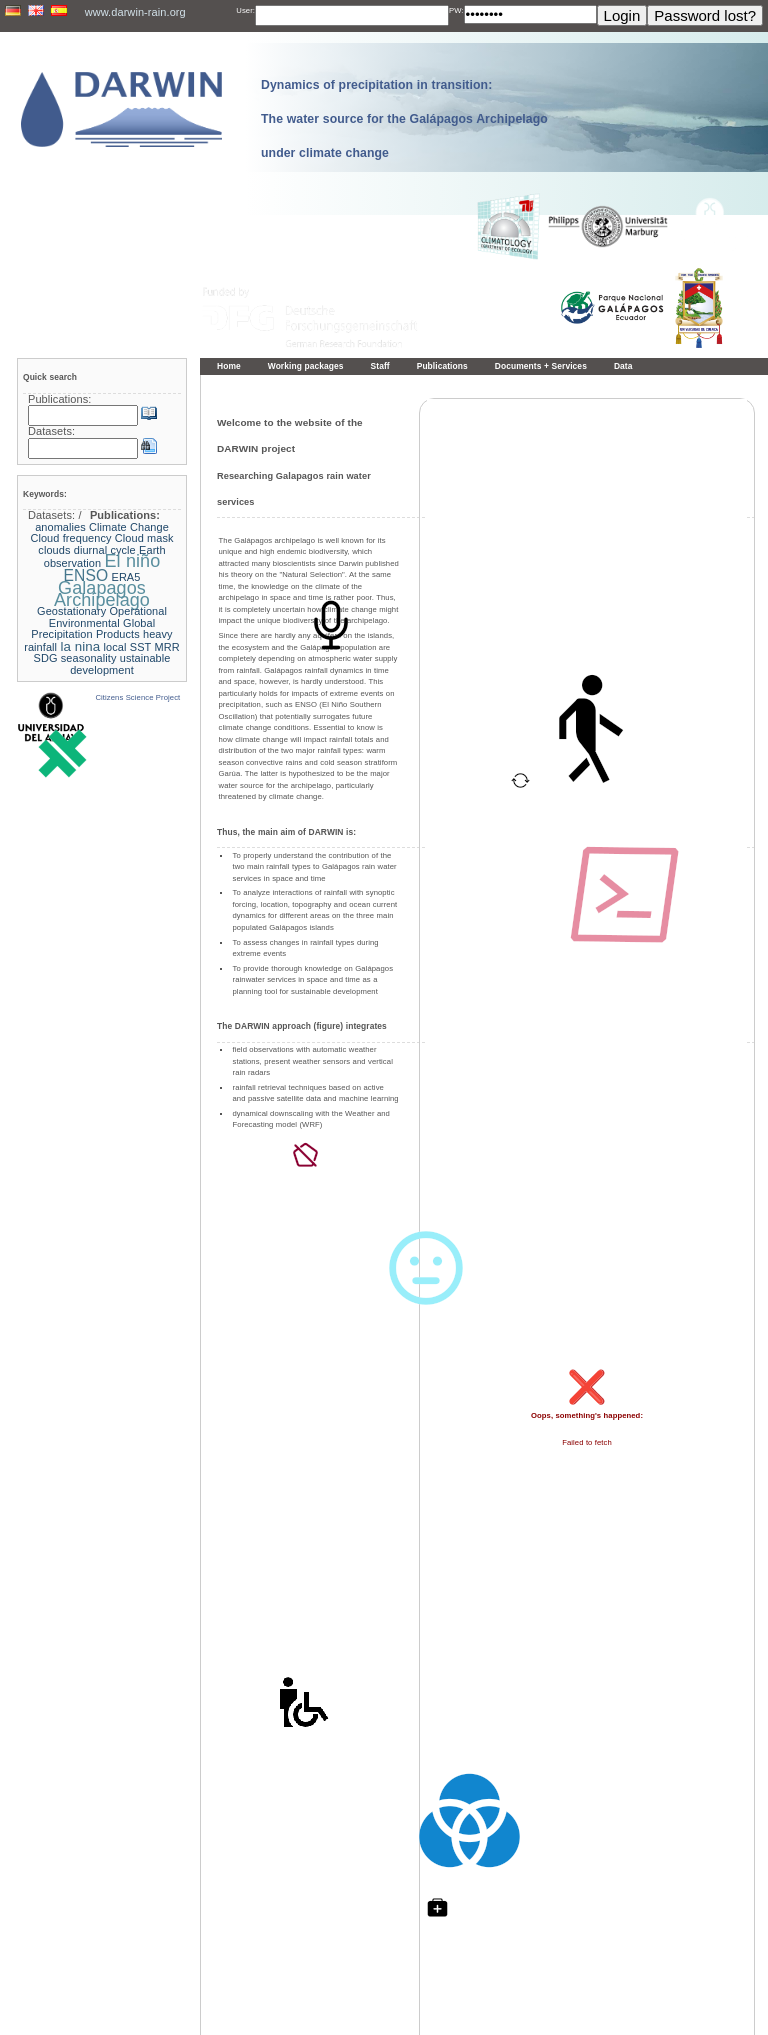 Image resolution: width=768 pixels, height=2035 pixels. What do you see at coordinates (591, 727) in the screenshot?
I see `get walking directions` at bounding box center [591, 727].